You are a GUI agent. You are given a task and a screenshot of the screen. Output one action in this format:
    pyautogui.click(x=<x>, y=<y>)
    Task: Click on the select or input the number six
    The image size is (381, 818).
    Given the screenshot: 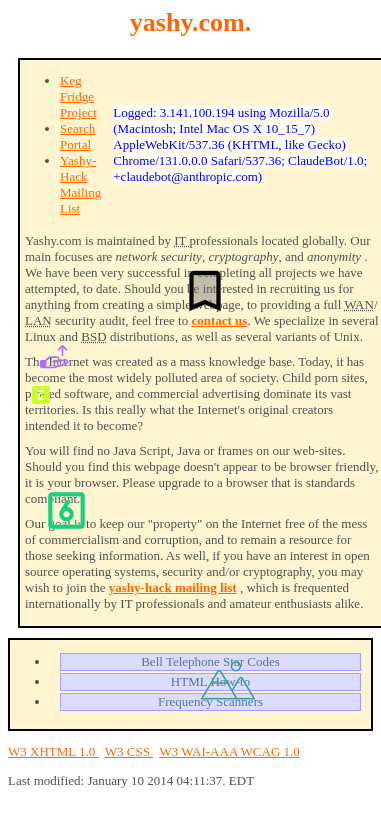 What is the action you would take?
    pyautogui.click(x=66, y=510)
    